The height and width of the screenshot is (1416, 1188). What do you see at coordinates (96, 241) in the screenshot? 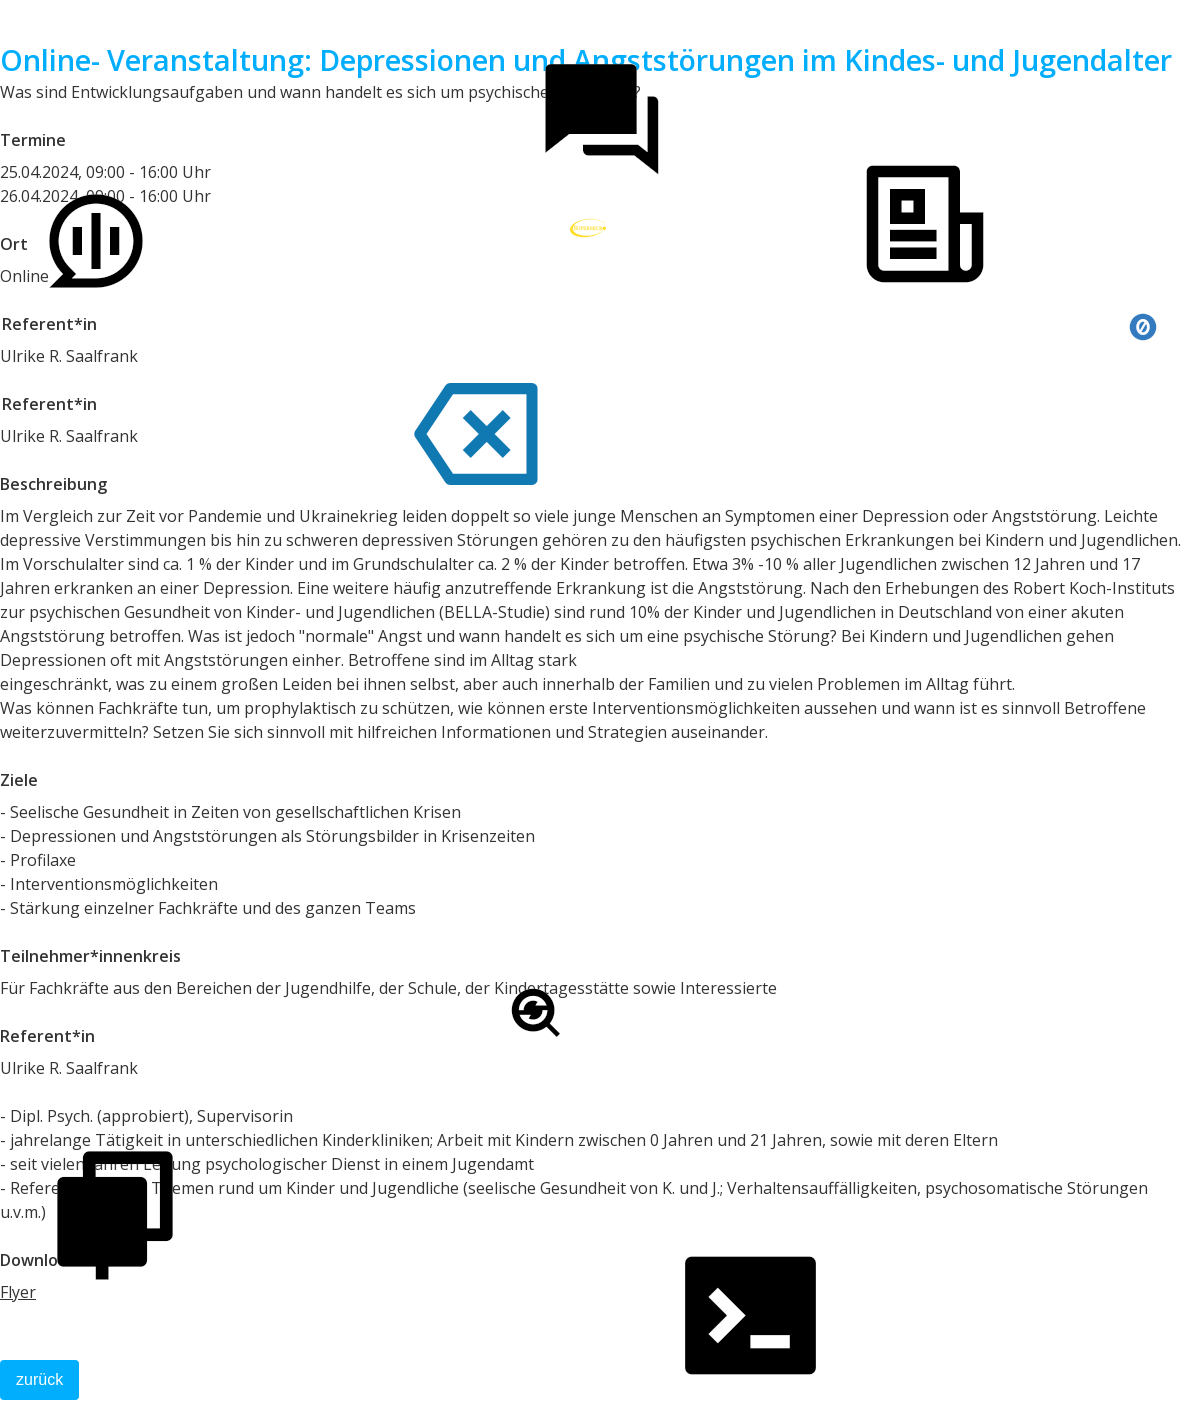
I see `start a voice message or audio chat` at bounding box center [96, 241].